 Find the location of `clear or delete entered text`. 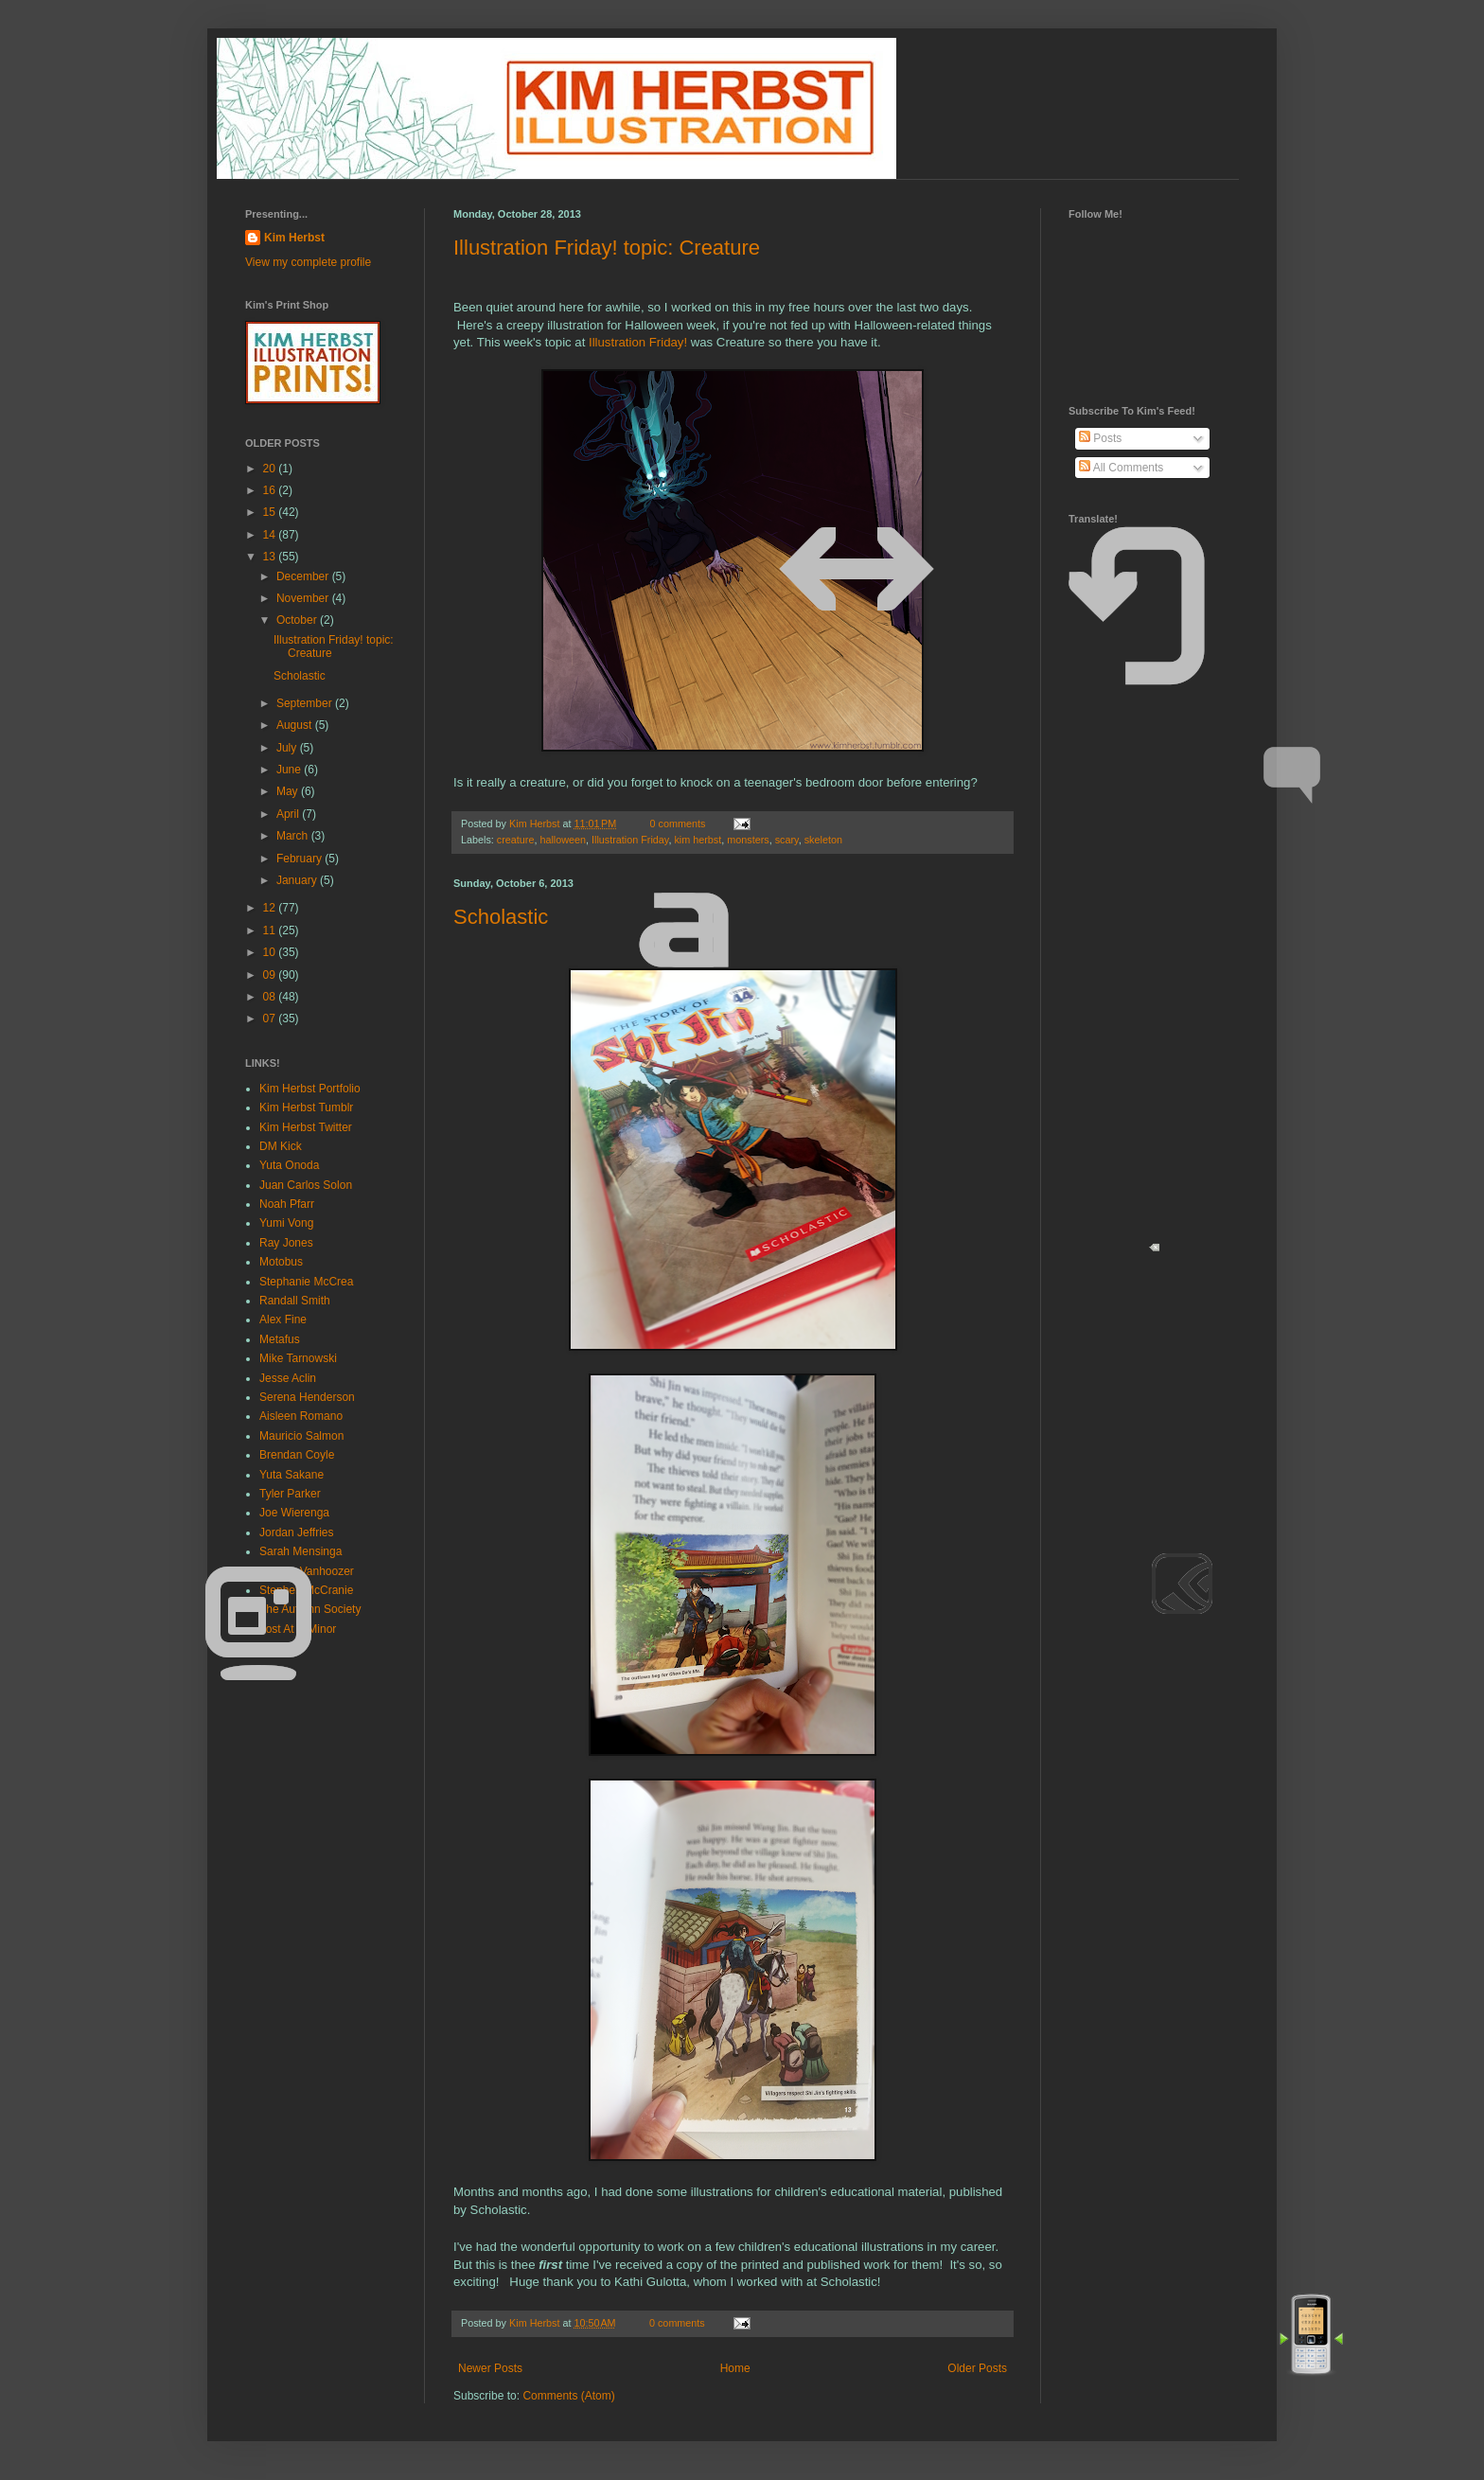

clear or delete entered text is located at coordinates (1154, 1247).